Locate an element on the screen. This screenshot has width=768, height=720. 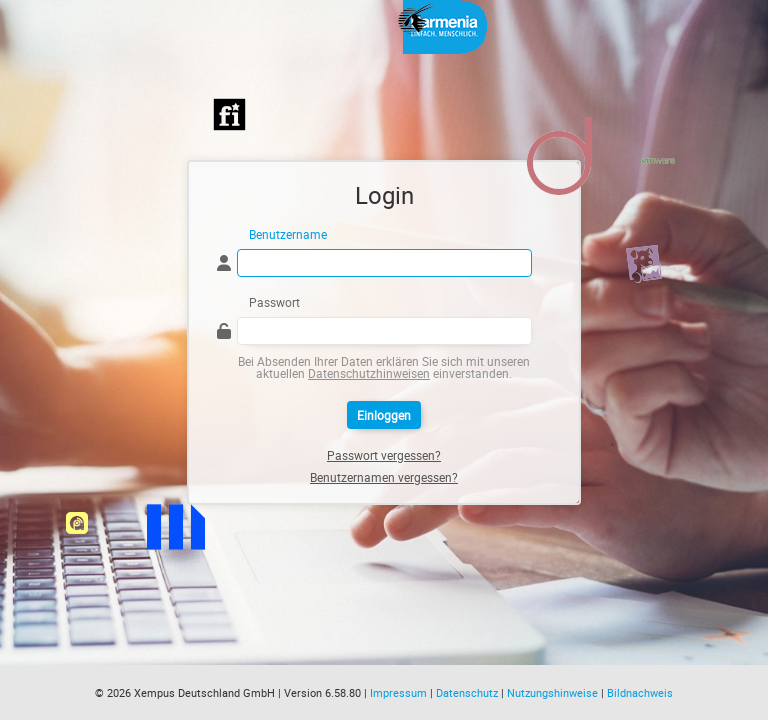
qatar airways logo is located at coordinates (415, 18).